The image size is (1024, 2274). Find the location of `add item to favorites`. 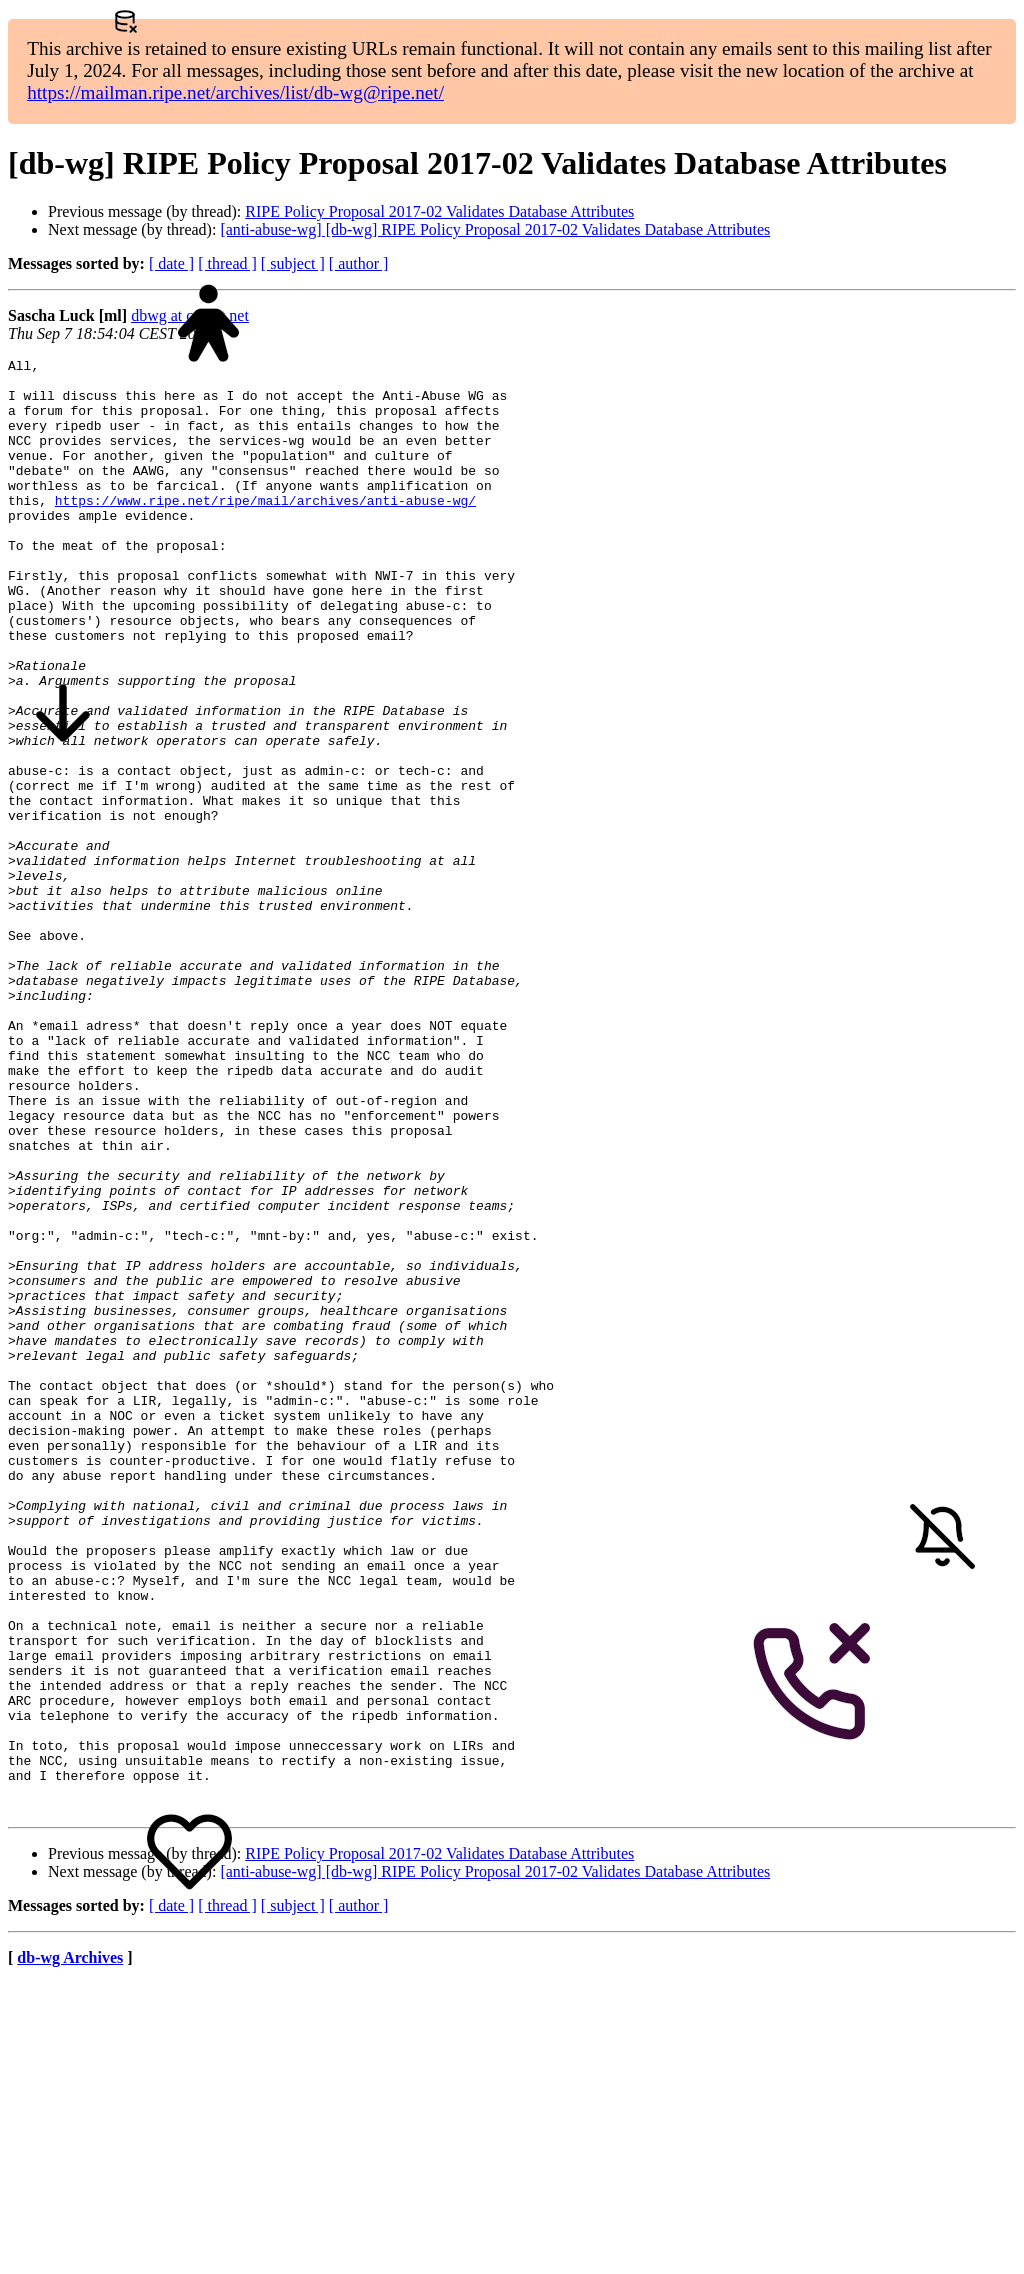

add item to favorites is located at coordinates (189, 1851).